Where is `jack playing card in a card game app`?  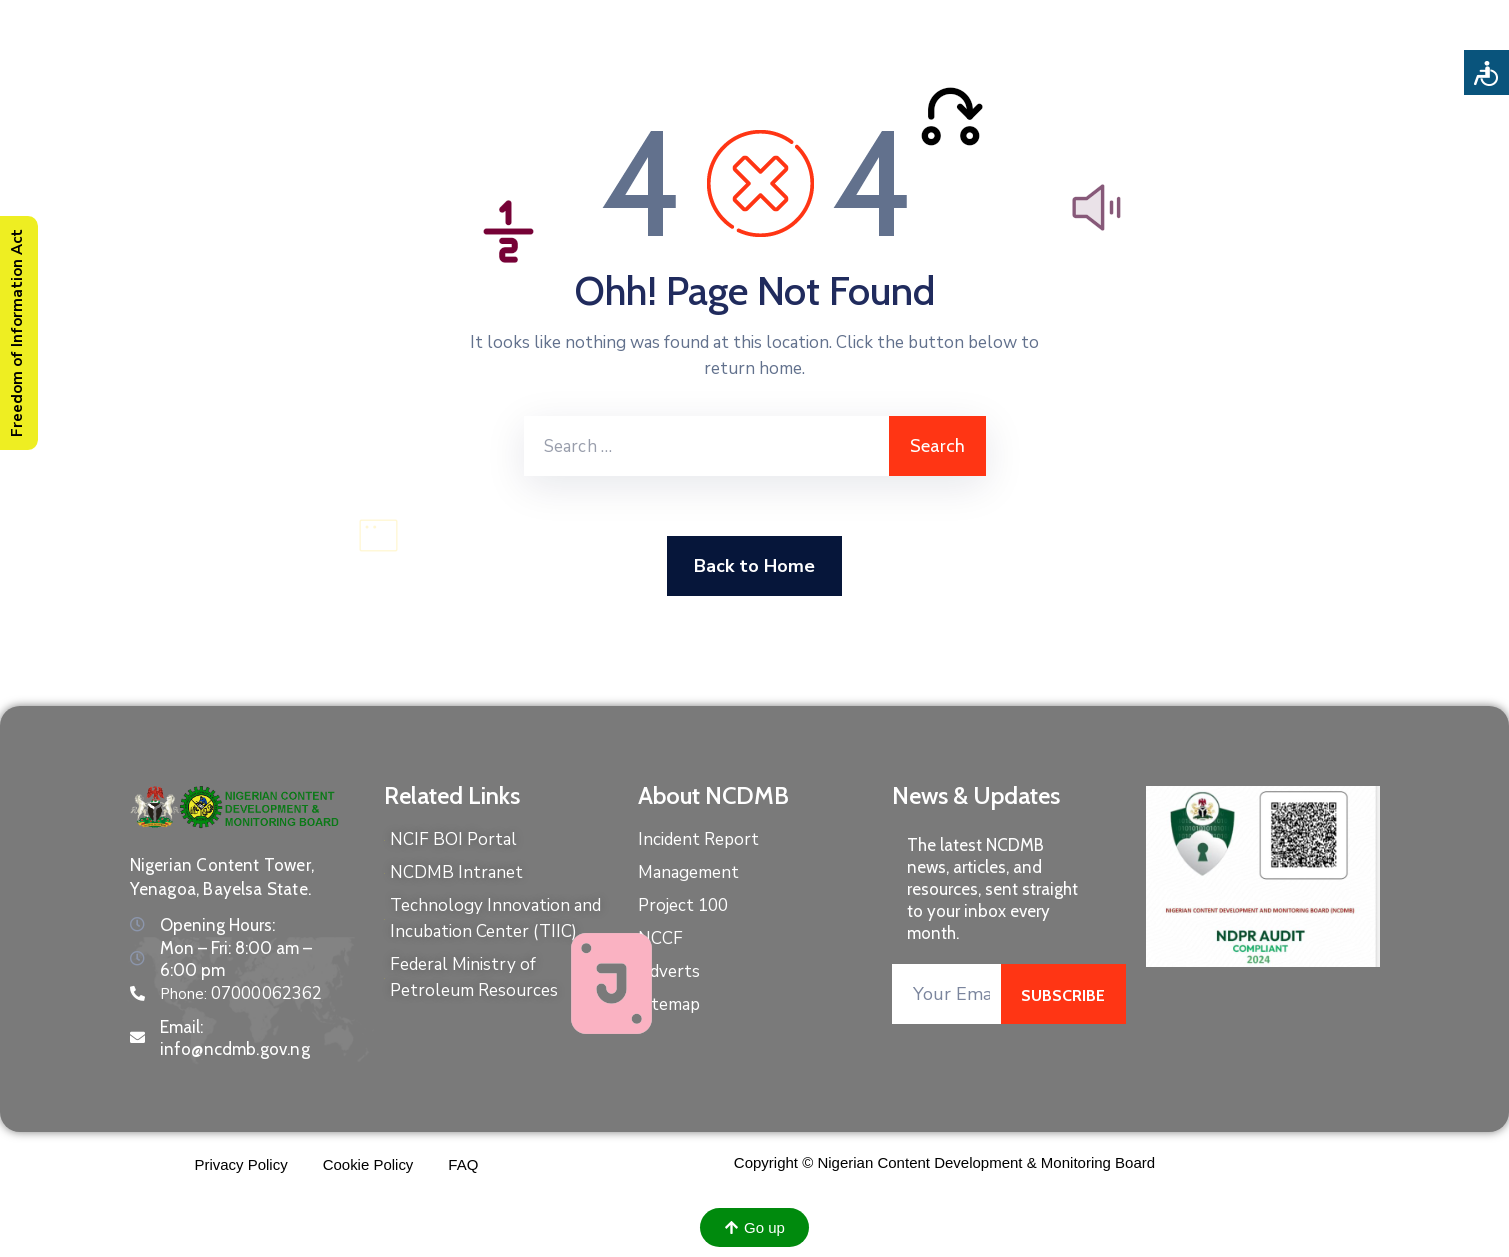 jack playing card in a card game app is located at coordinates (611, 983).